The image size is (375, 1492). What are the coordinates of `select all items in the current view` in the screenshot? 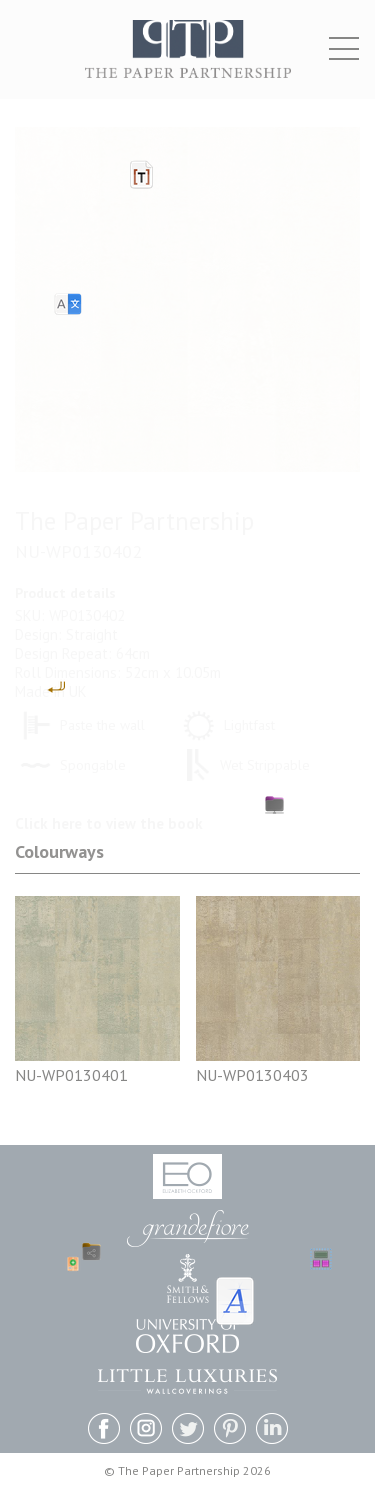 It's located at (321, 1259).